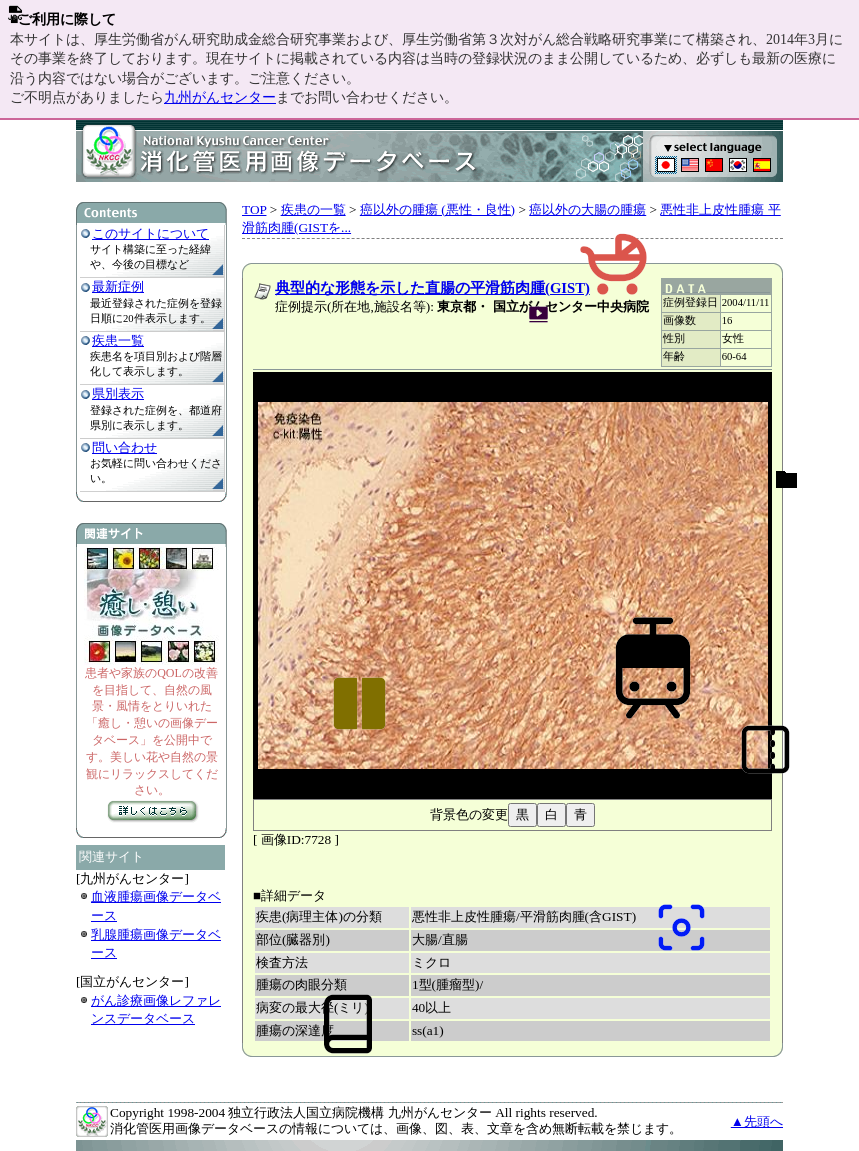  Describe the element at coordinates (15, 13) in the screenshot. I see `view or open a JPG image file` at that location.